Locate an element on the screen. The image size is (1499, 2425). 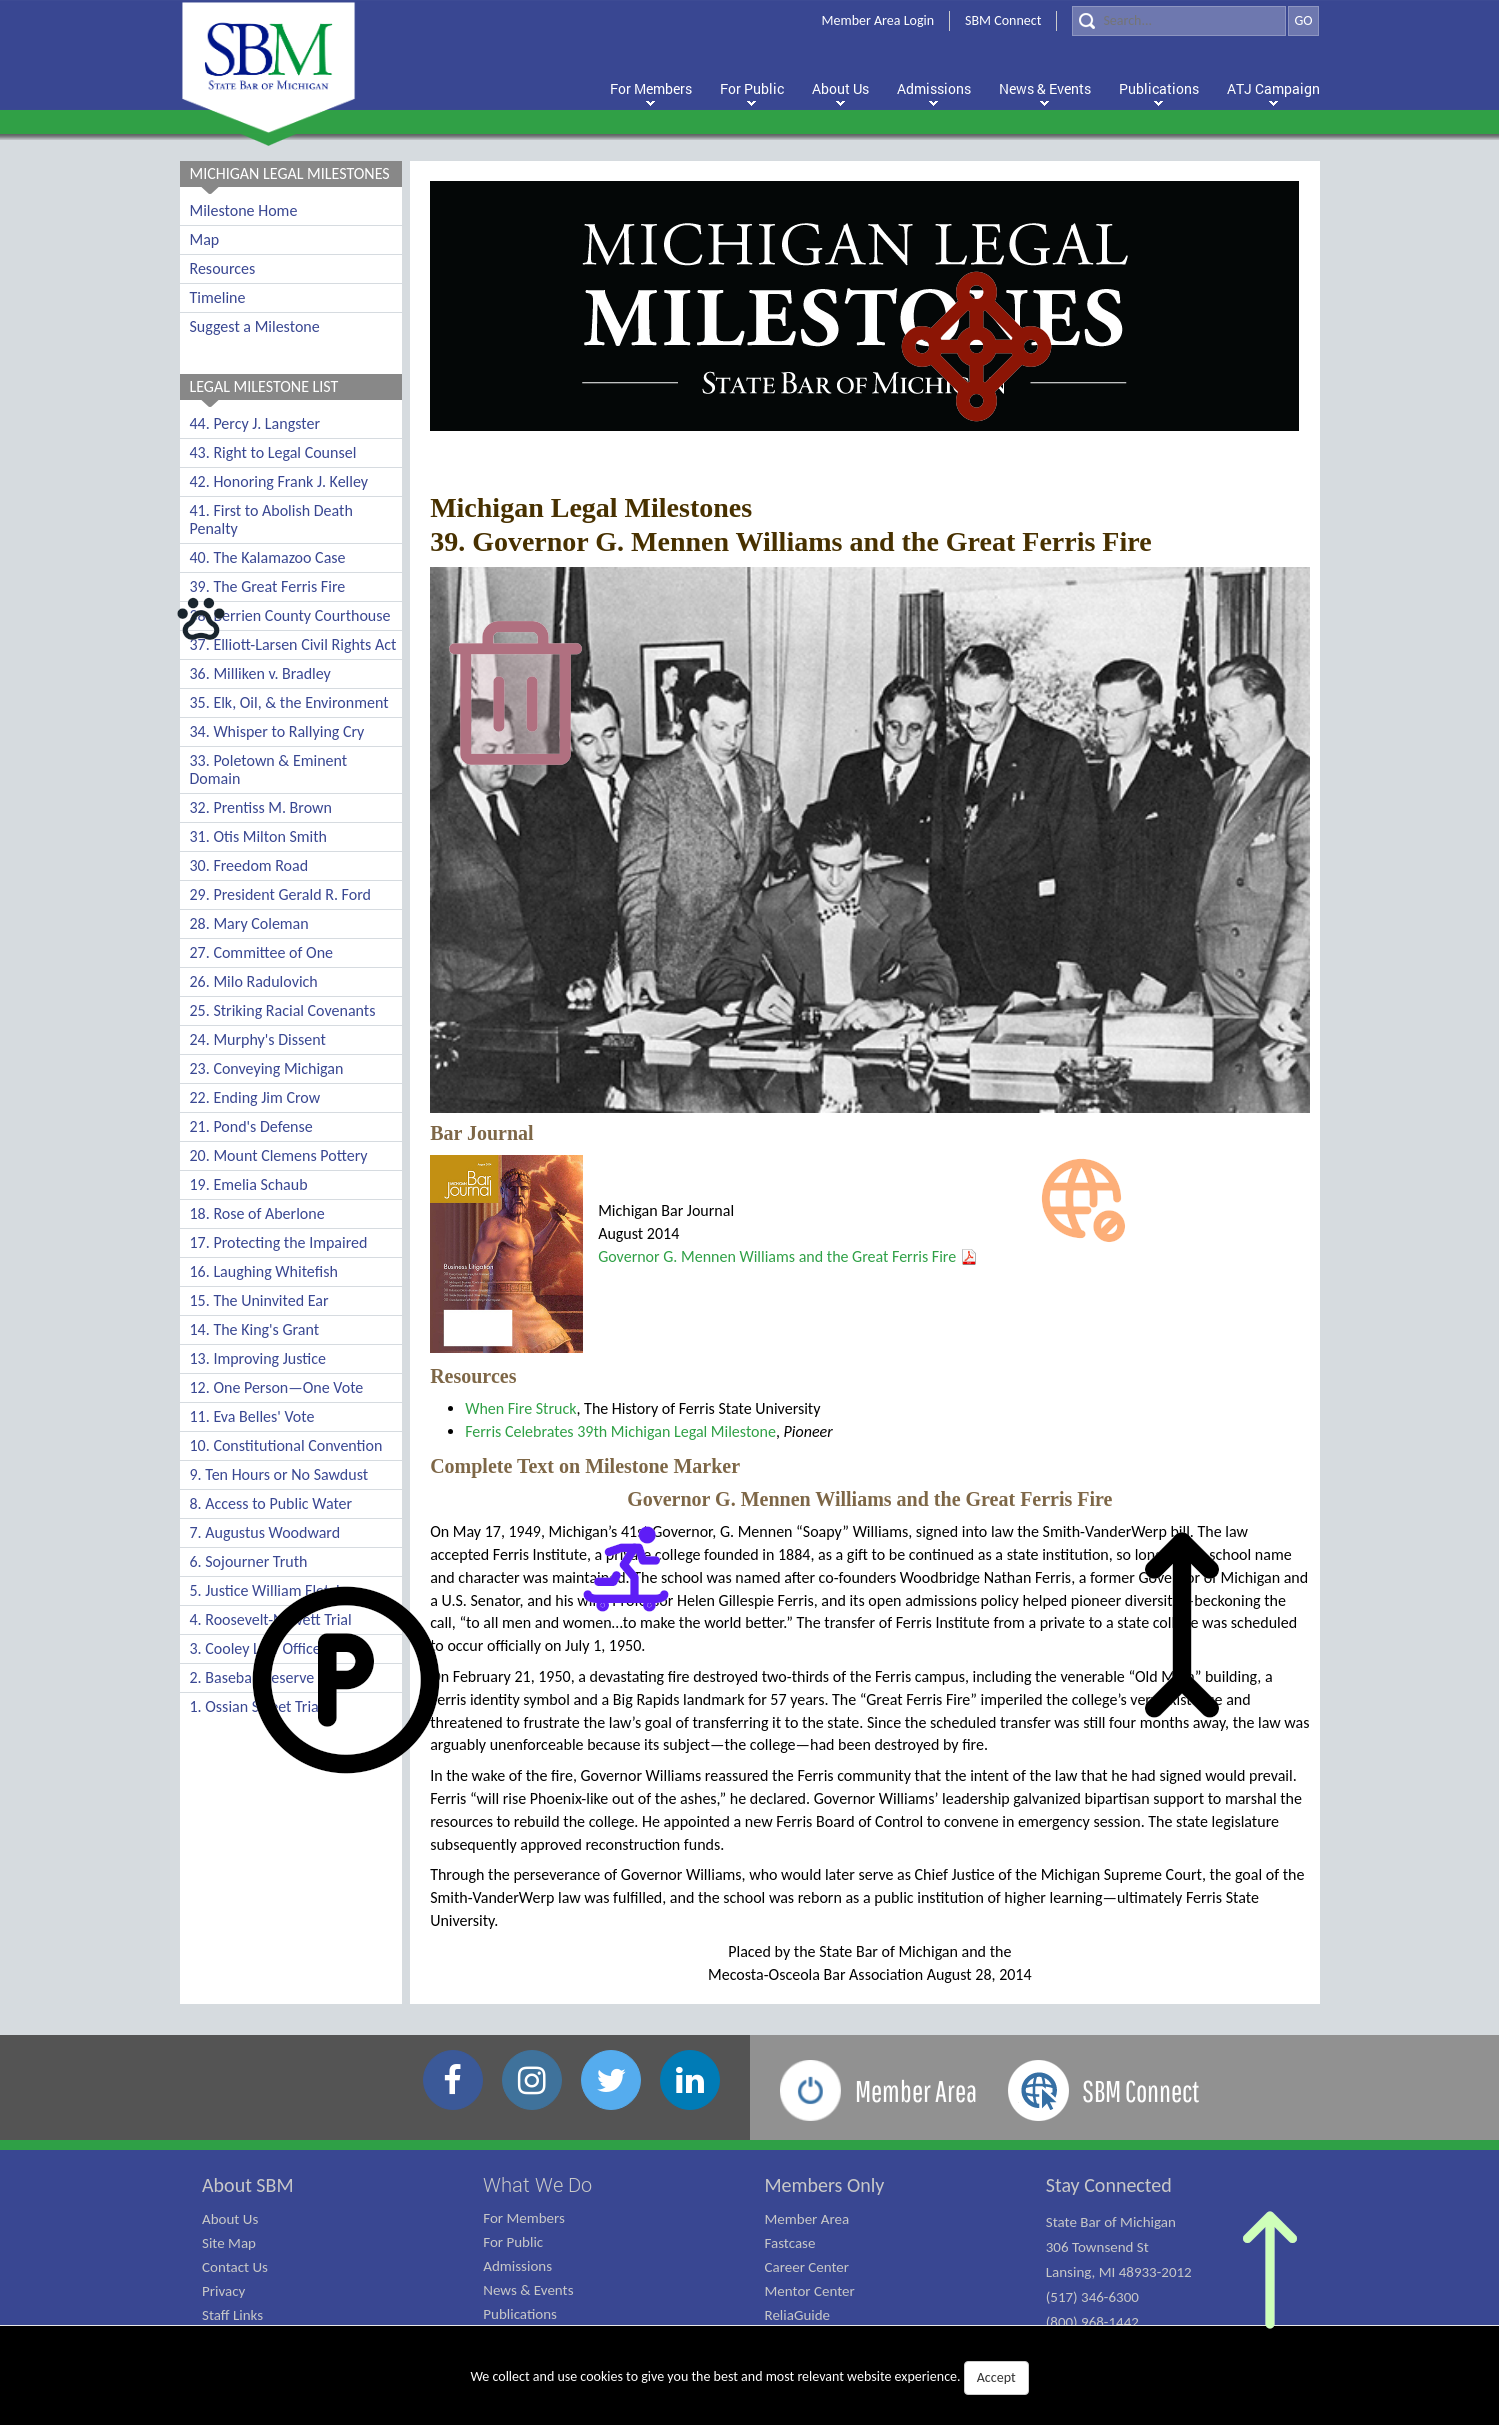
disable internet access is located at coordinates (1081, 1198).